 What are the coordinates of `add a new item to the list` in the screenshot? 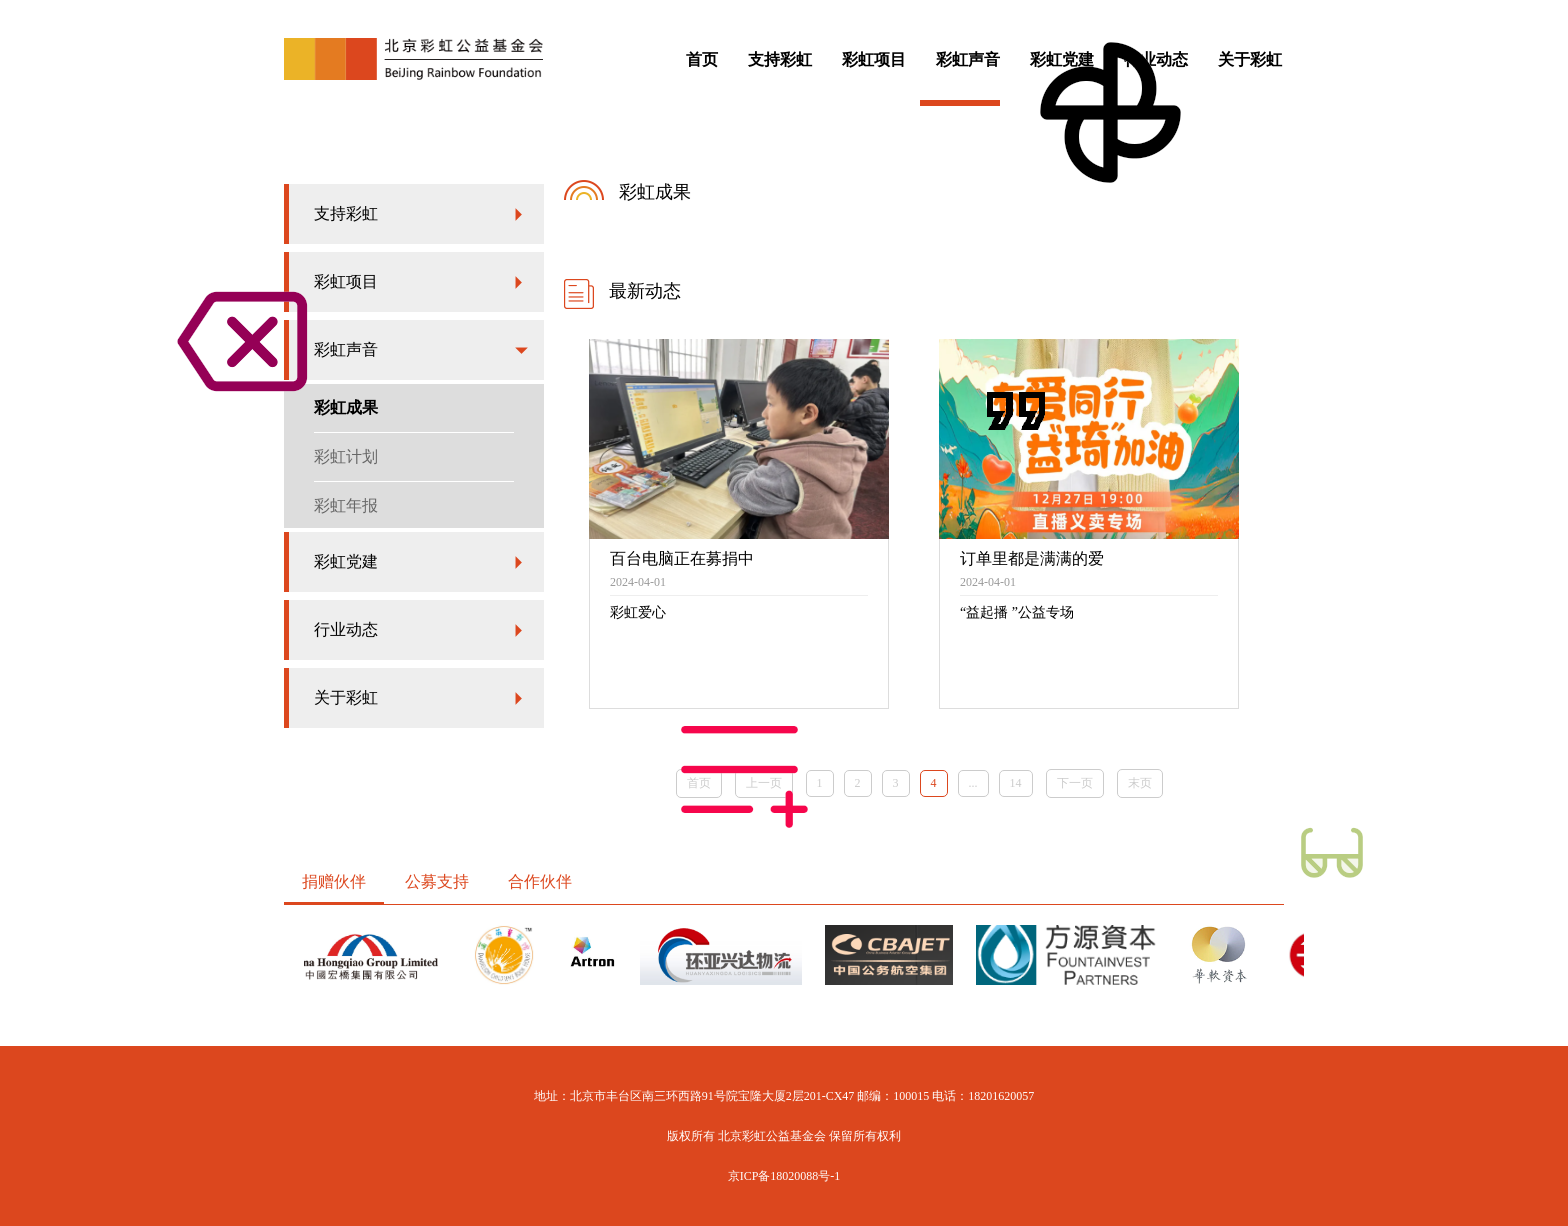 It's located at (739, 769).